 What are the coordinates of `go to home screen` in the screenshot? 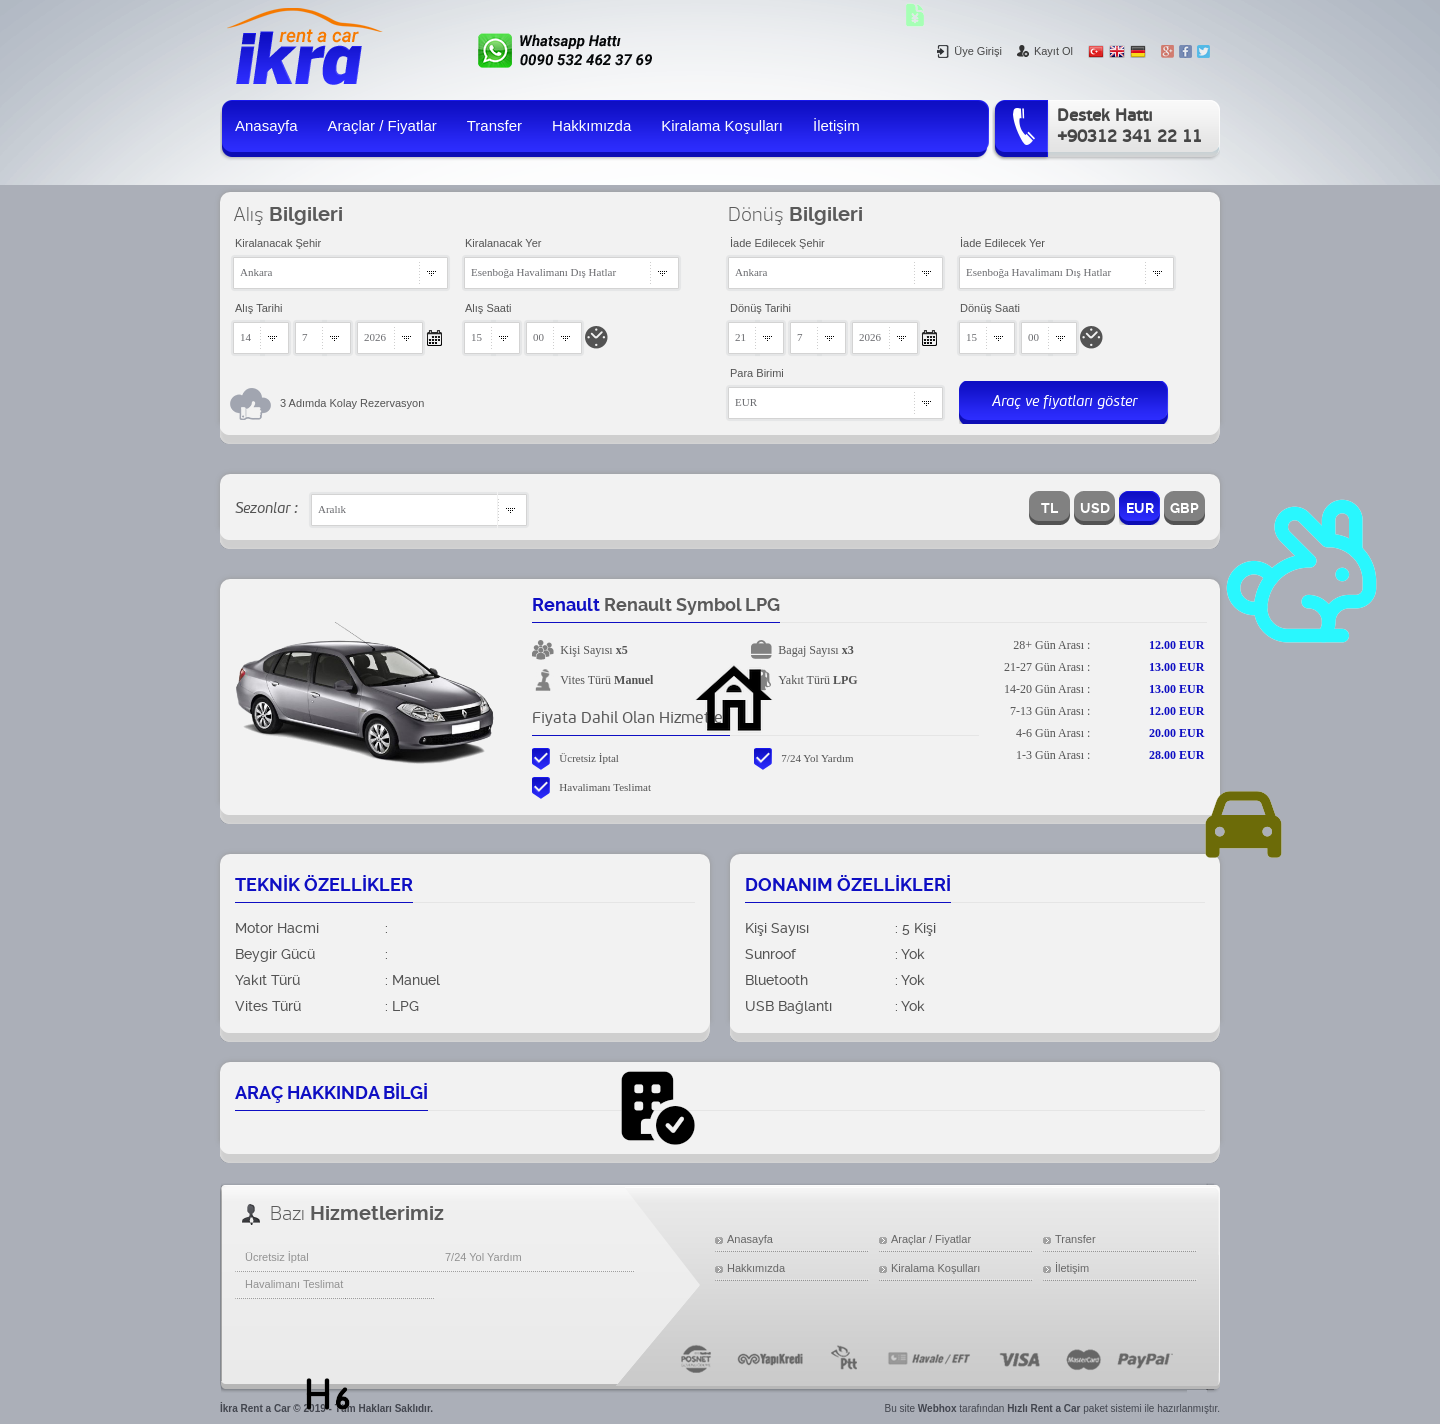 It's located at (734, 700).